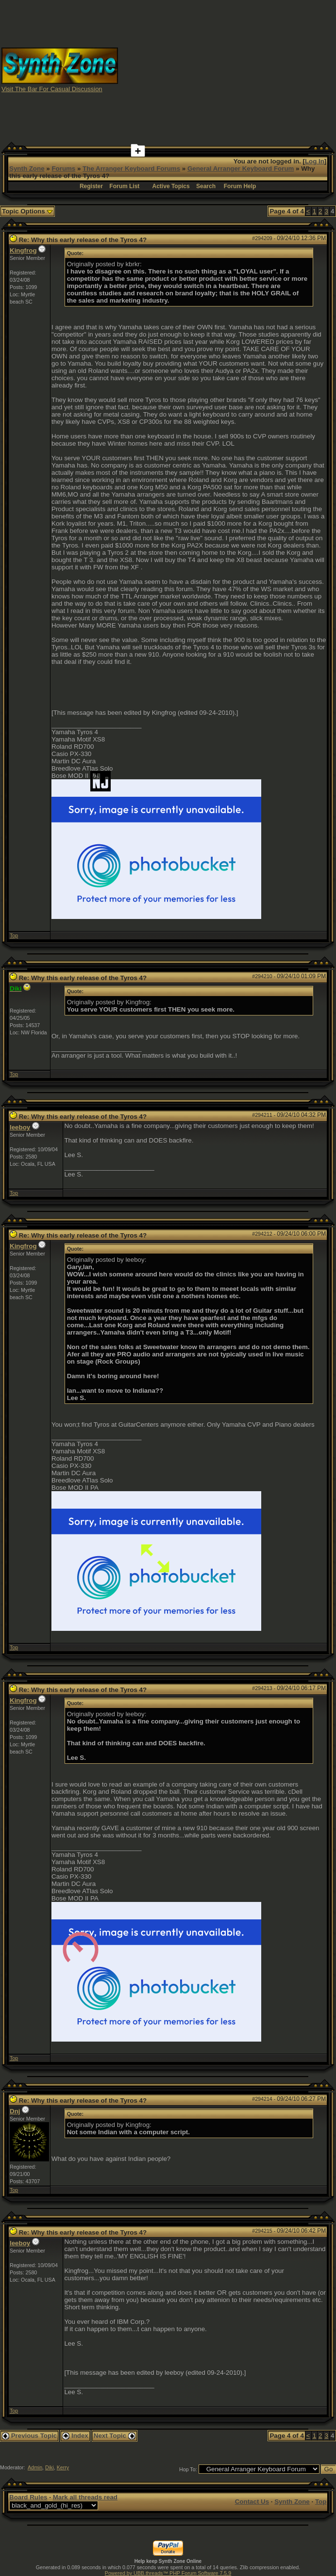  I want to click on expand content to fullscreen, so click(155, 1558).